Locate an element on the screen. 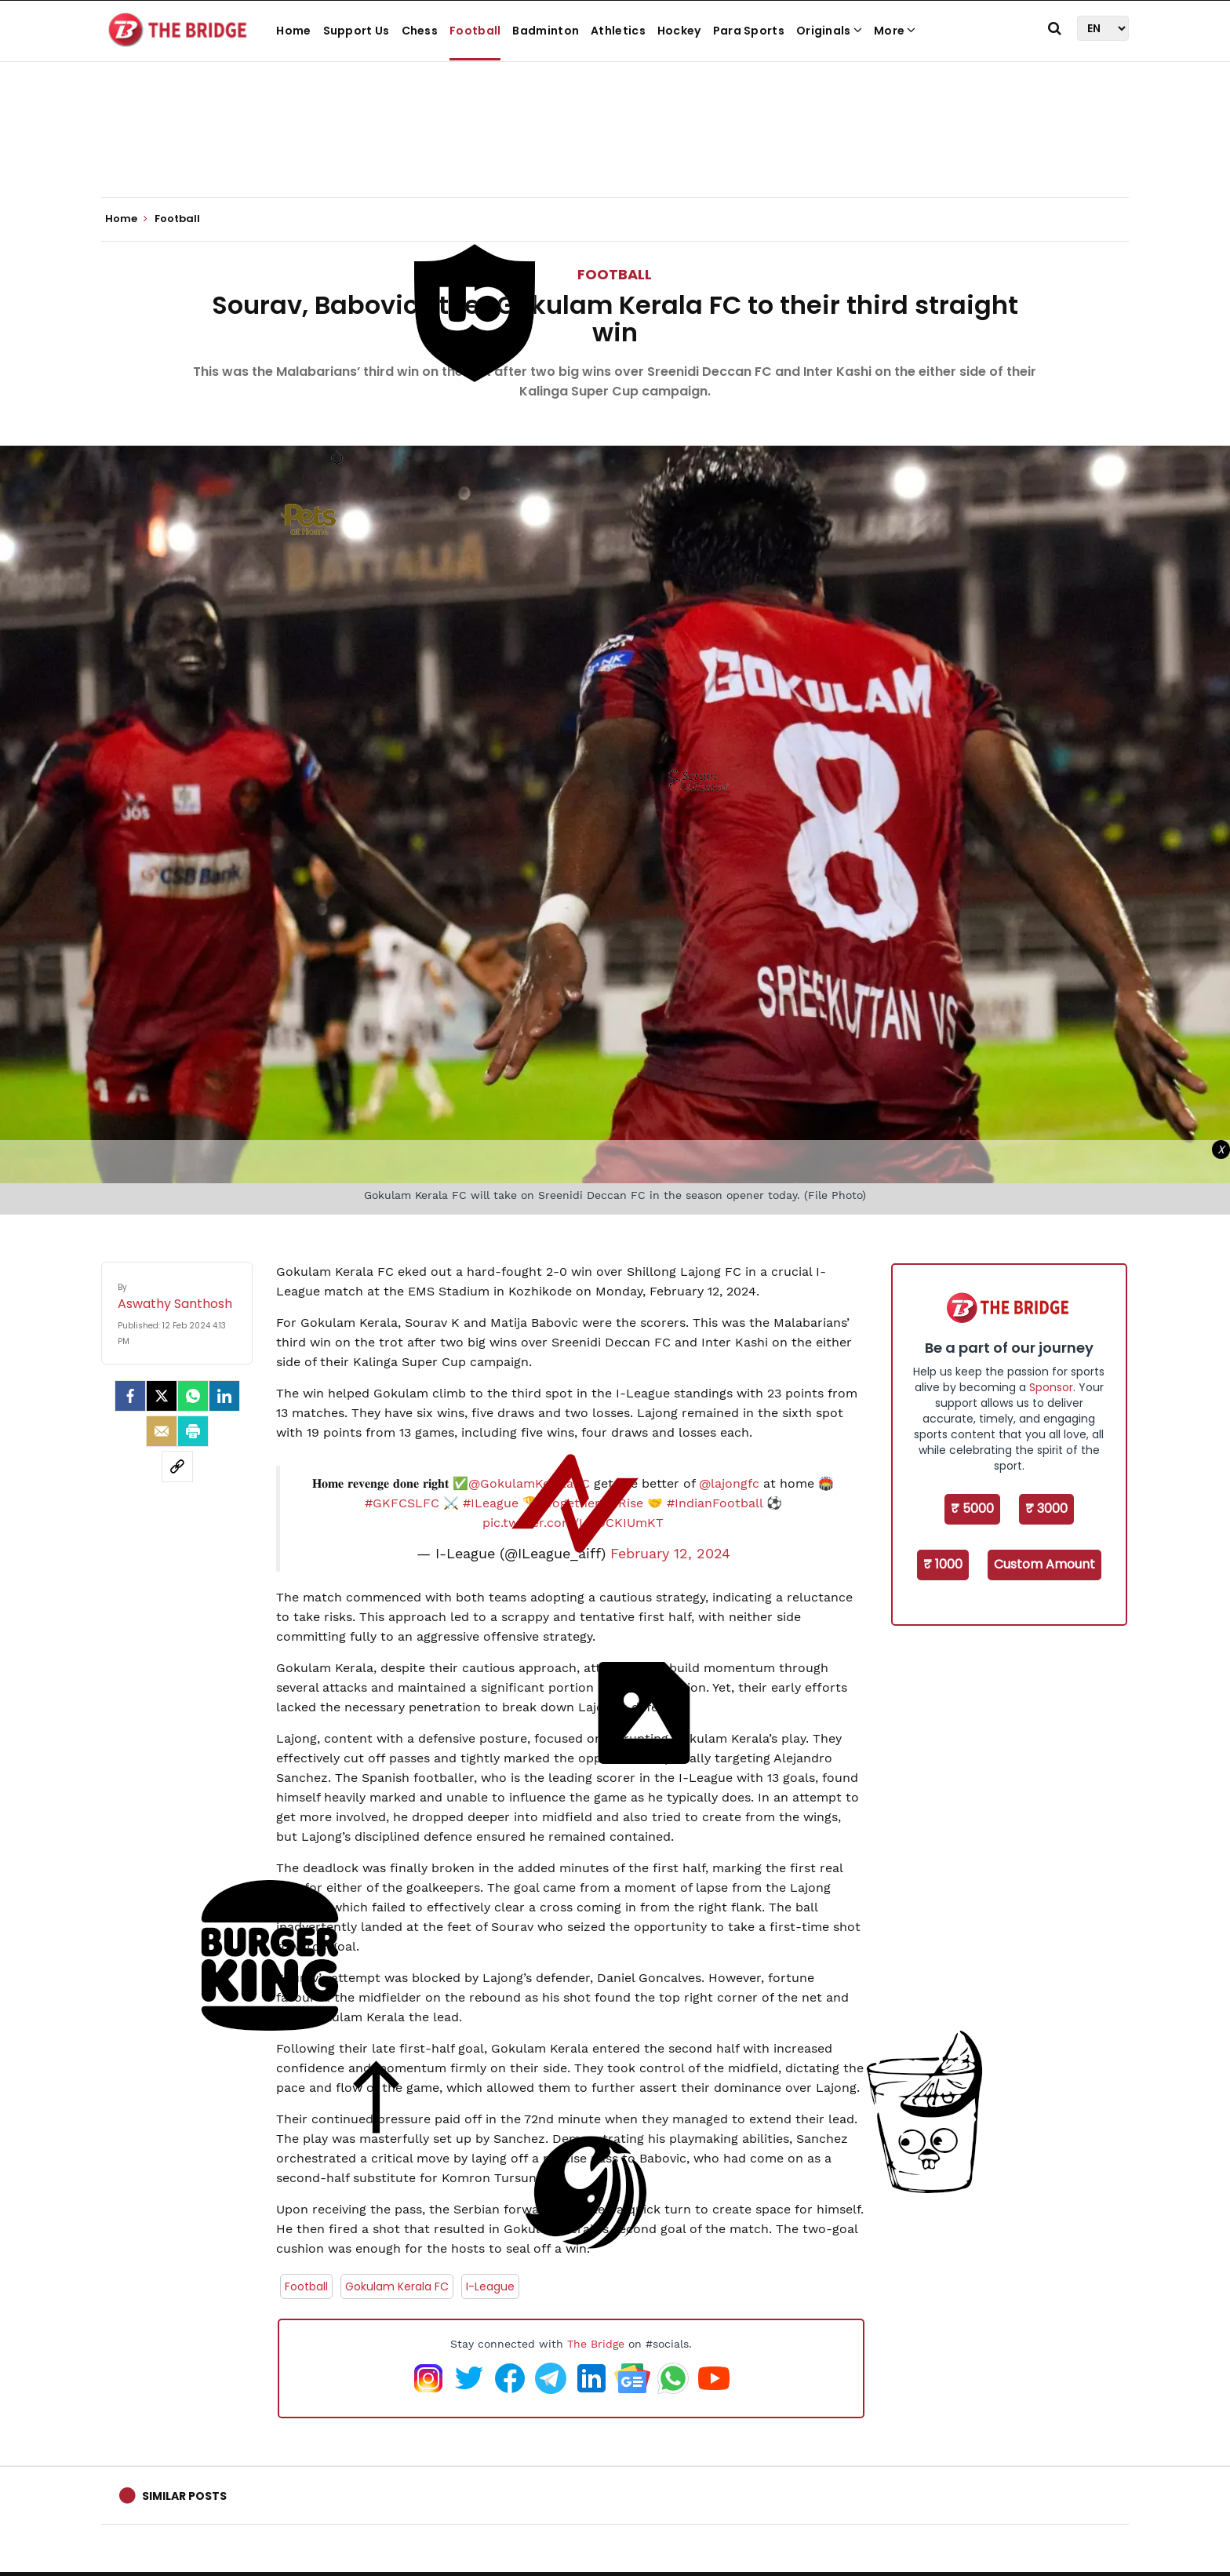  norco brand logo is located at coordinates (575, 1503).